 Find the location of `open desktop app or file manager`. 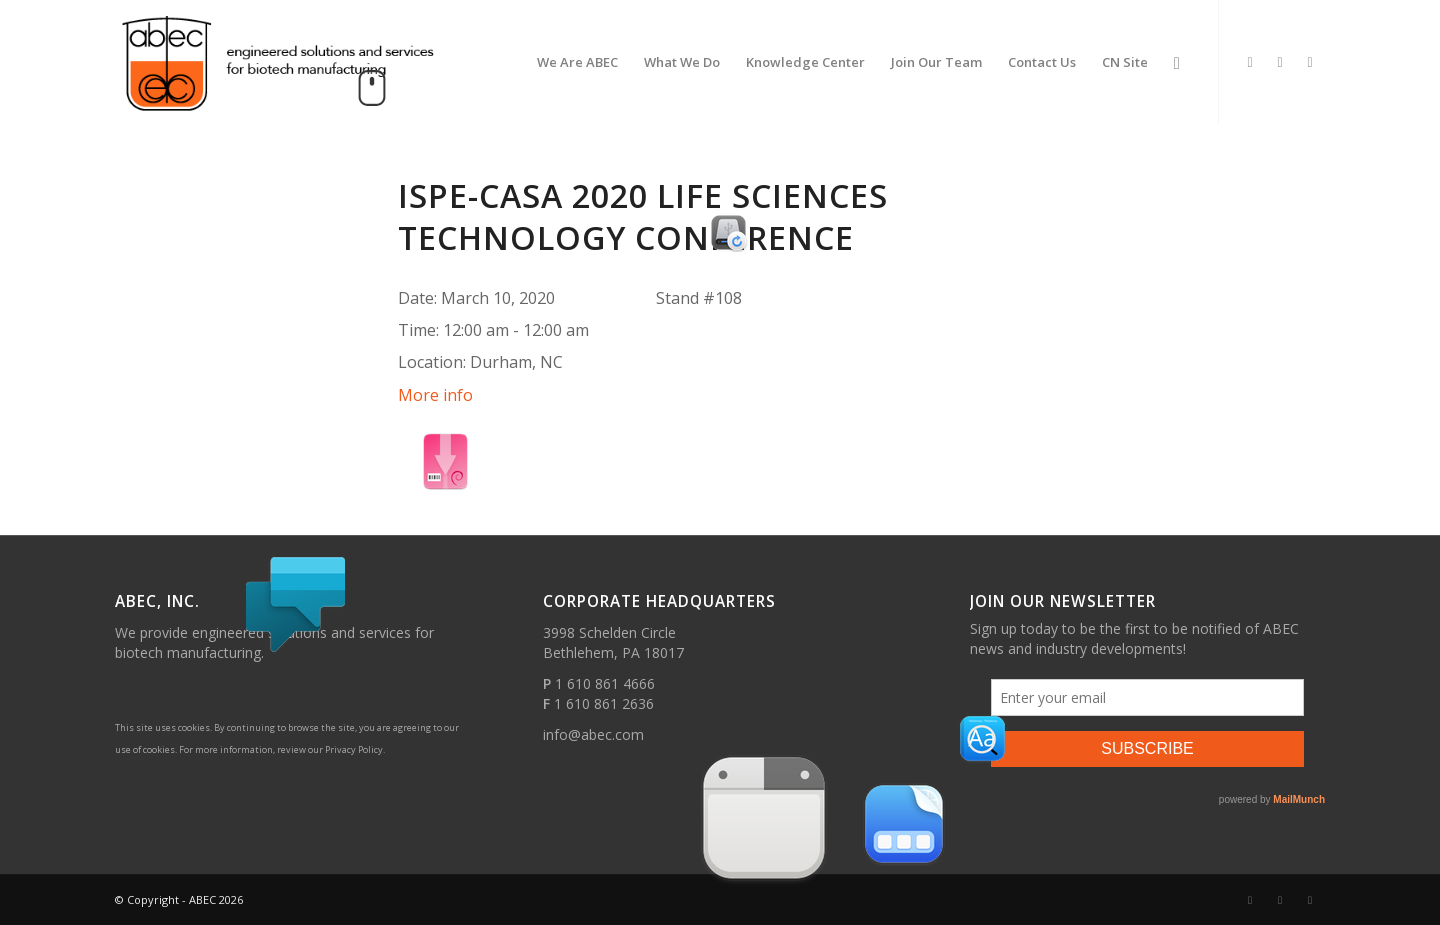

open desktop app or file manager is located at coordinates (904, 824).